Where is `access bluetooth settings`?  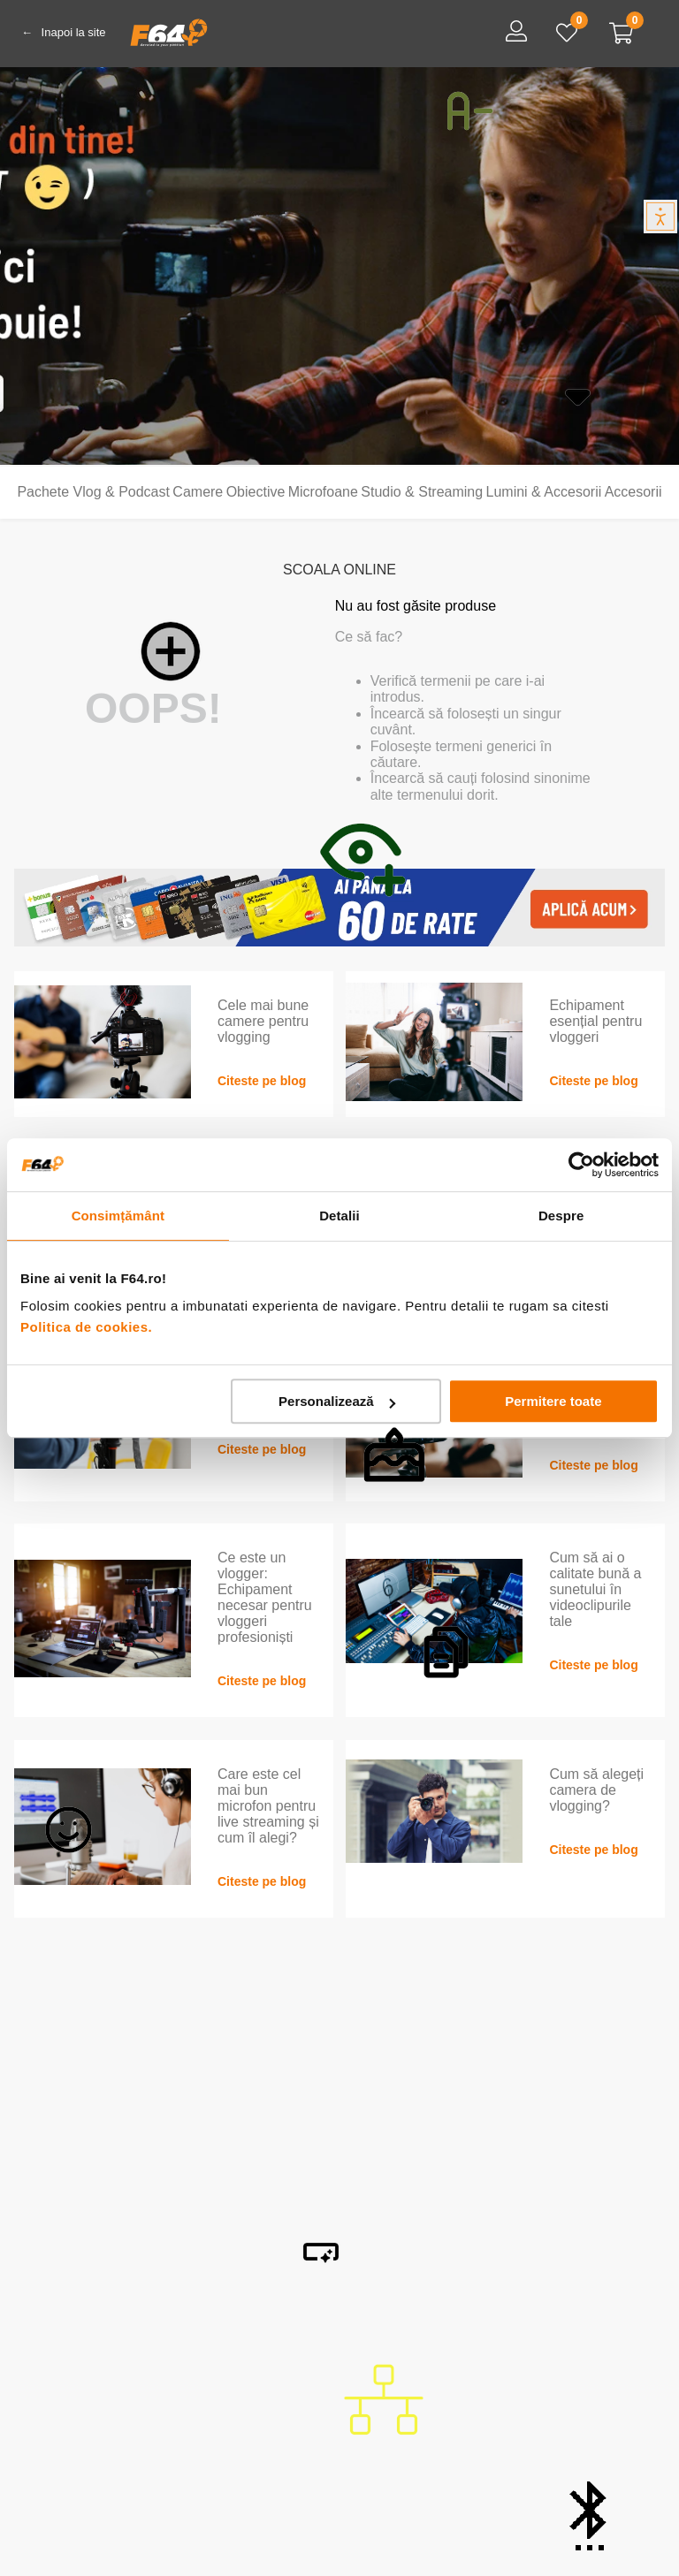
access bluetooth settings is located at coordinates (590, 2516).